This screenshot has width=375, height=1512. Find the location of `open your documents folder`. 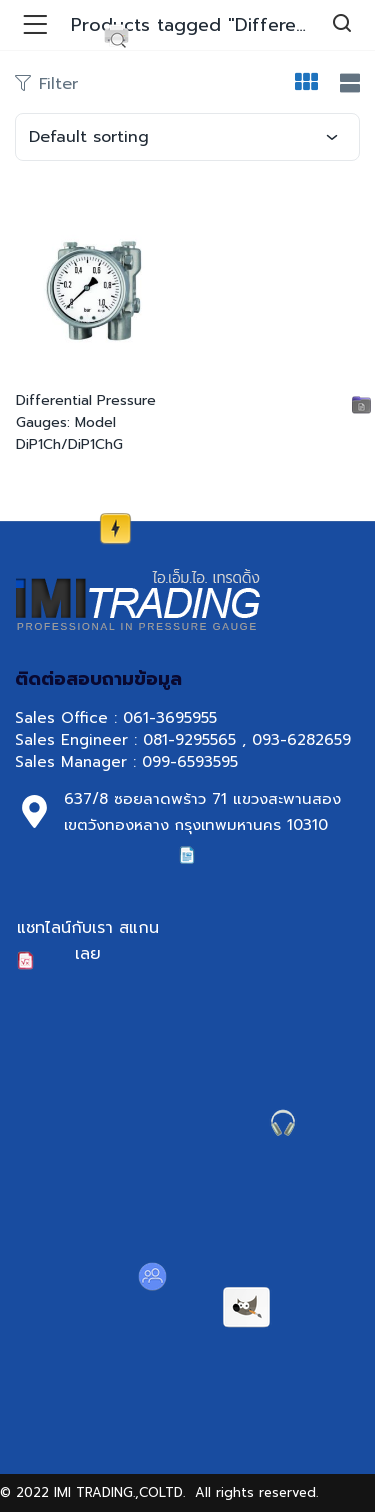

open your documents folder is located at coordinates (361, 404).